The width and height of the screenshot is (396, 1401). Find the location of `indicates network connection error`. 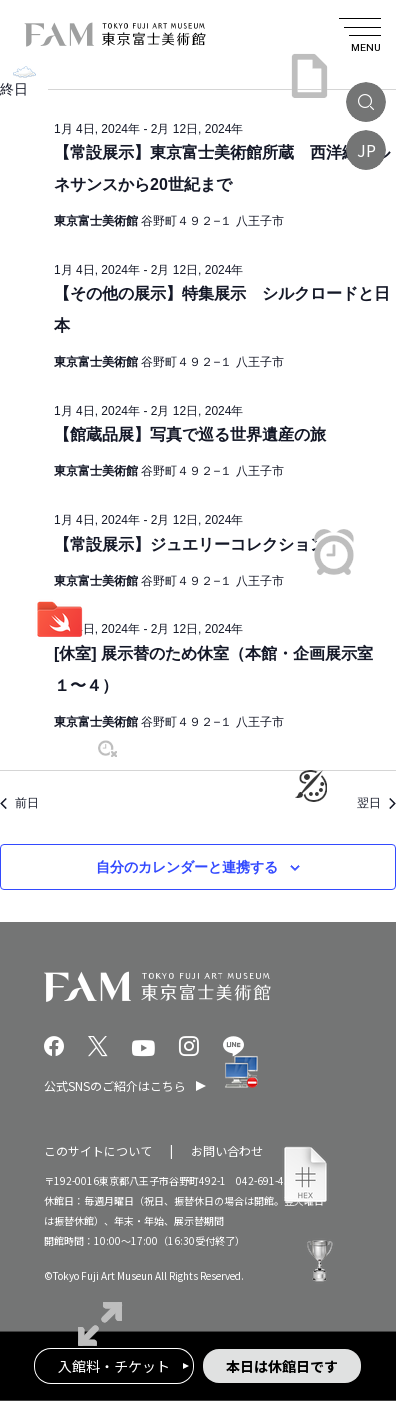

indicates network connection error is located at coordinates (241, 1072).